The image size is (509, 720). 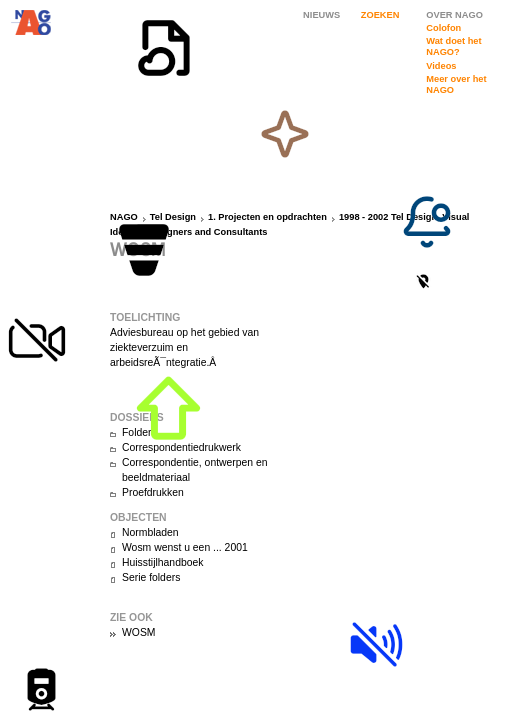 What do you see at coordinates (423, 281) in the screenshot?
I see `disable location services` at bounding box center [423, 281].